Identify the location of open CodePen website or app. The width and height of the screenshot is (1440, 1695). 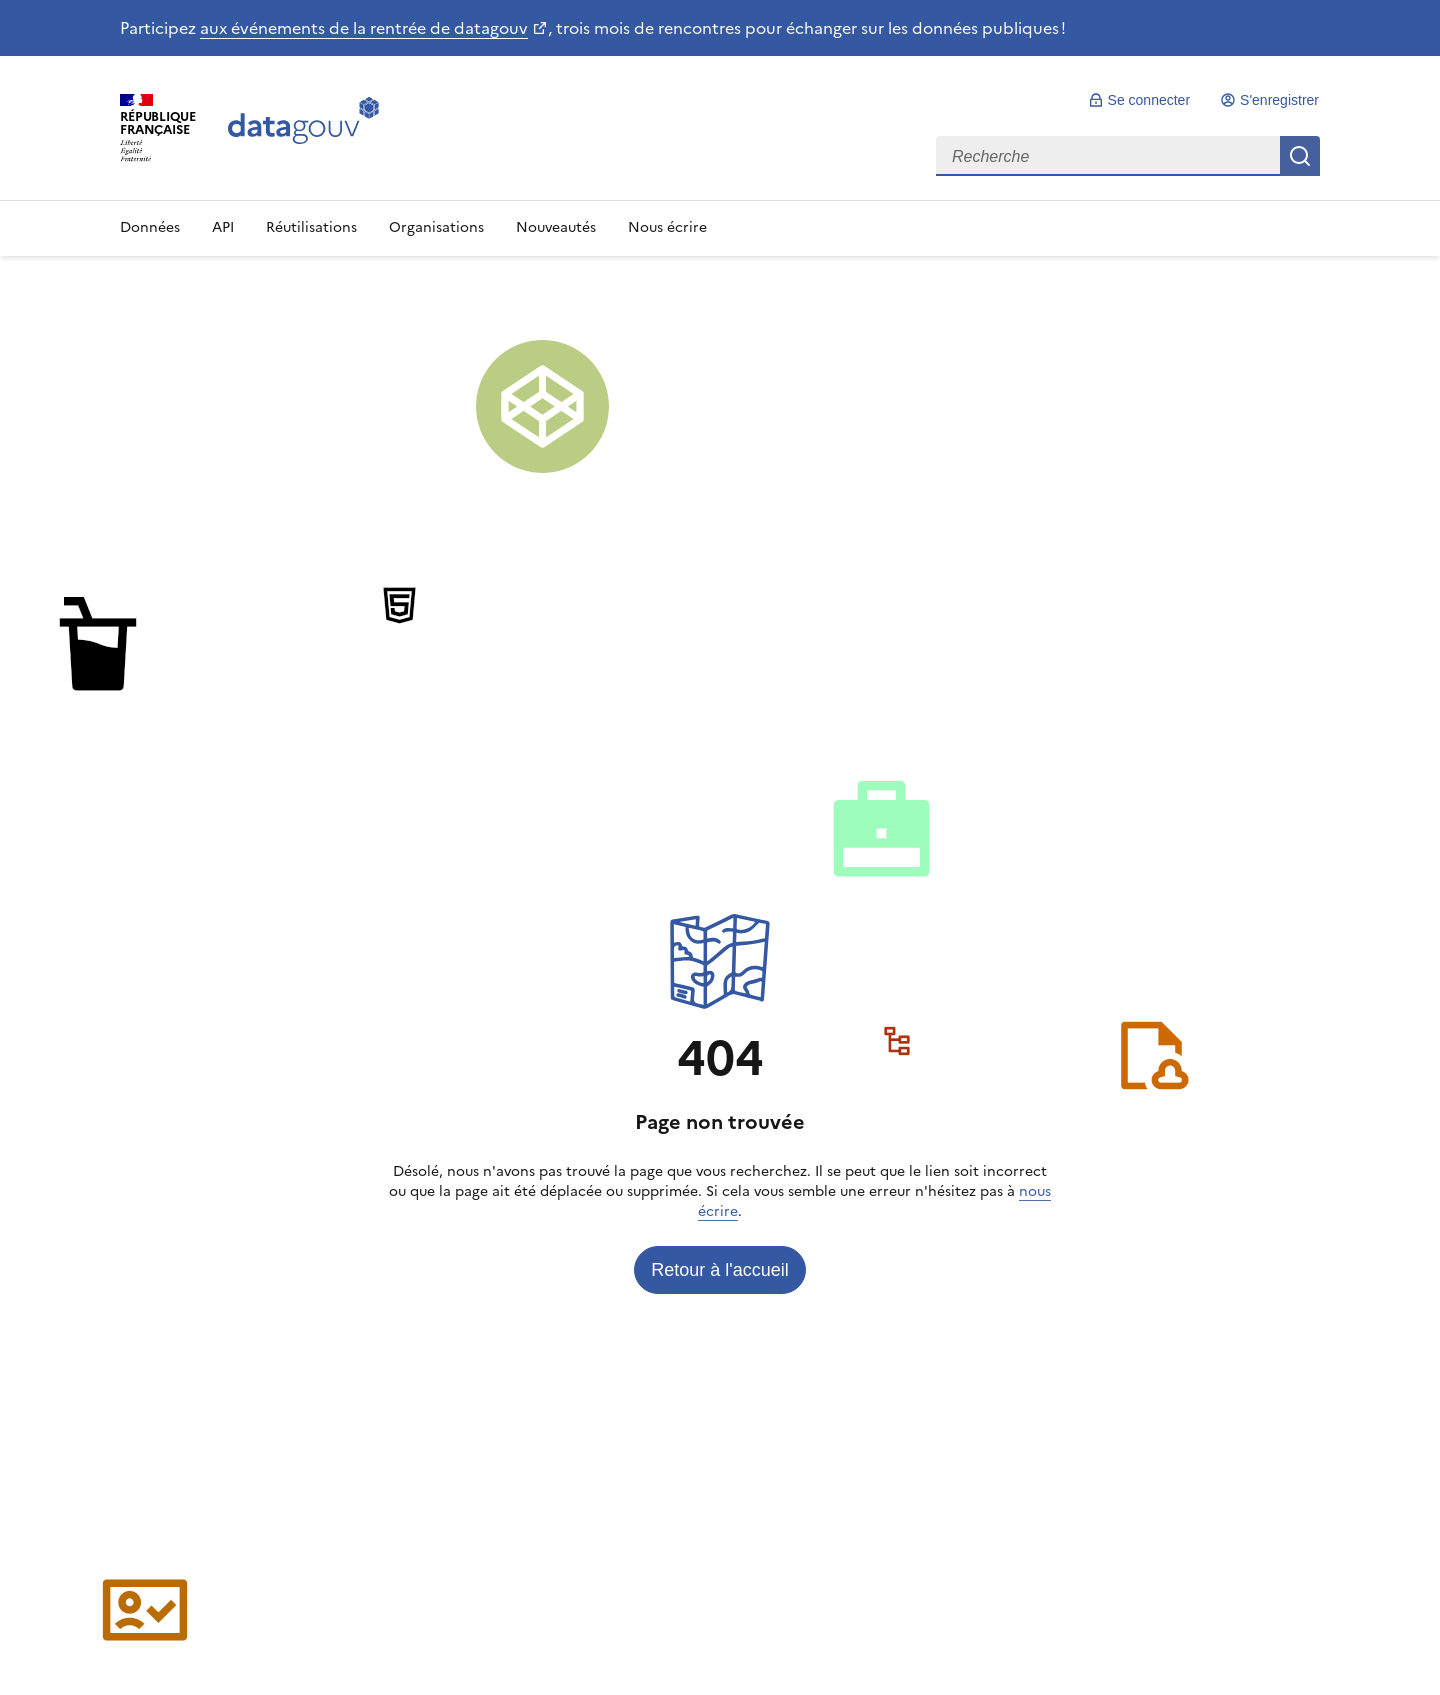
(542, 406).